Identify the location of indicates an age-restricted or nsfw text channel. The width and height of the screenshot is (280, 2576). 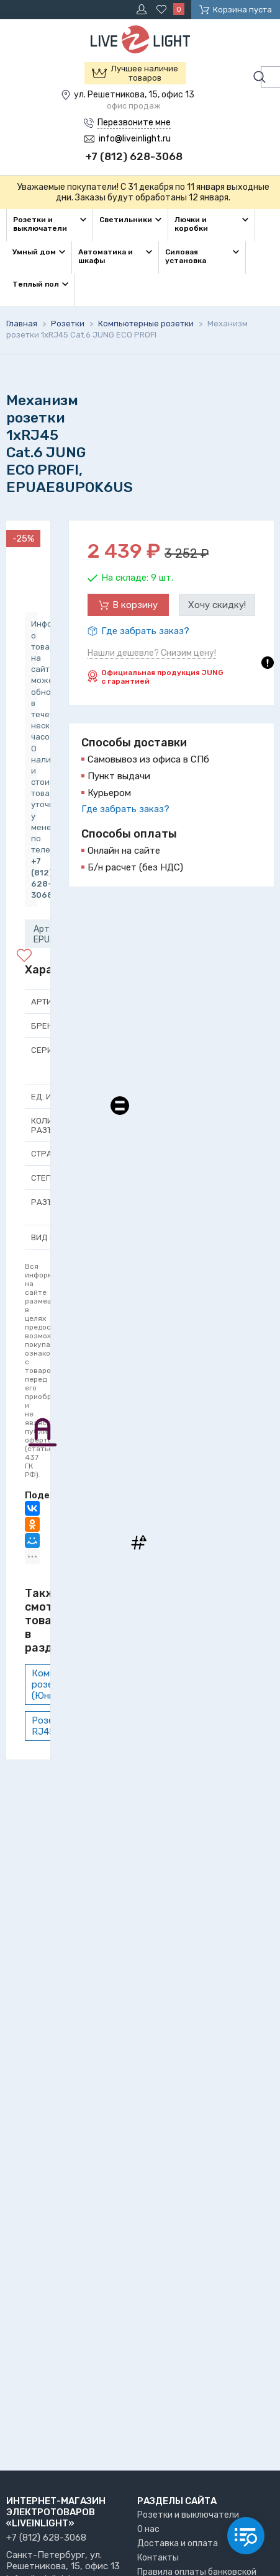
(138, 1542).